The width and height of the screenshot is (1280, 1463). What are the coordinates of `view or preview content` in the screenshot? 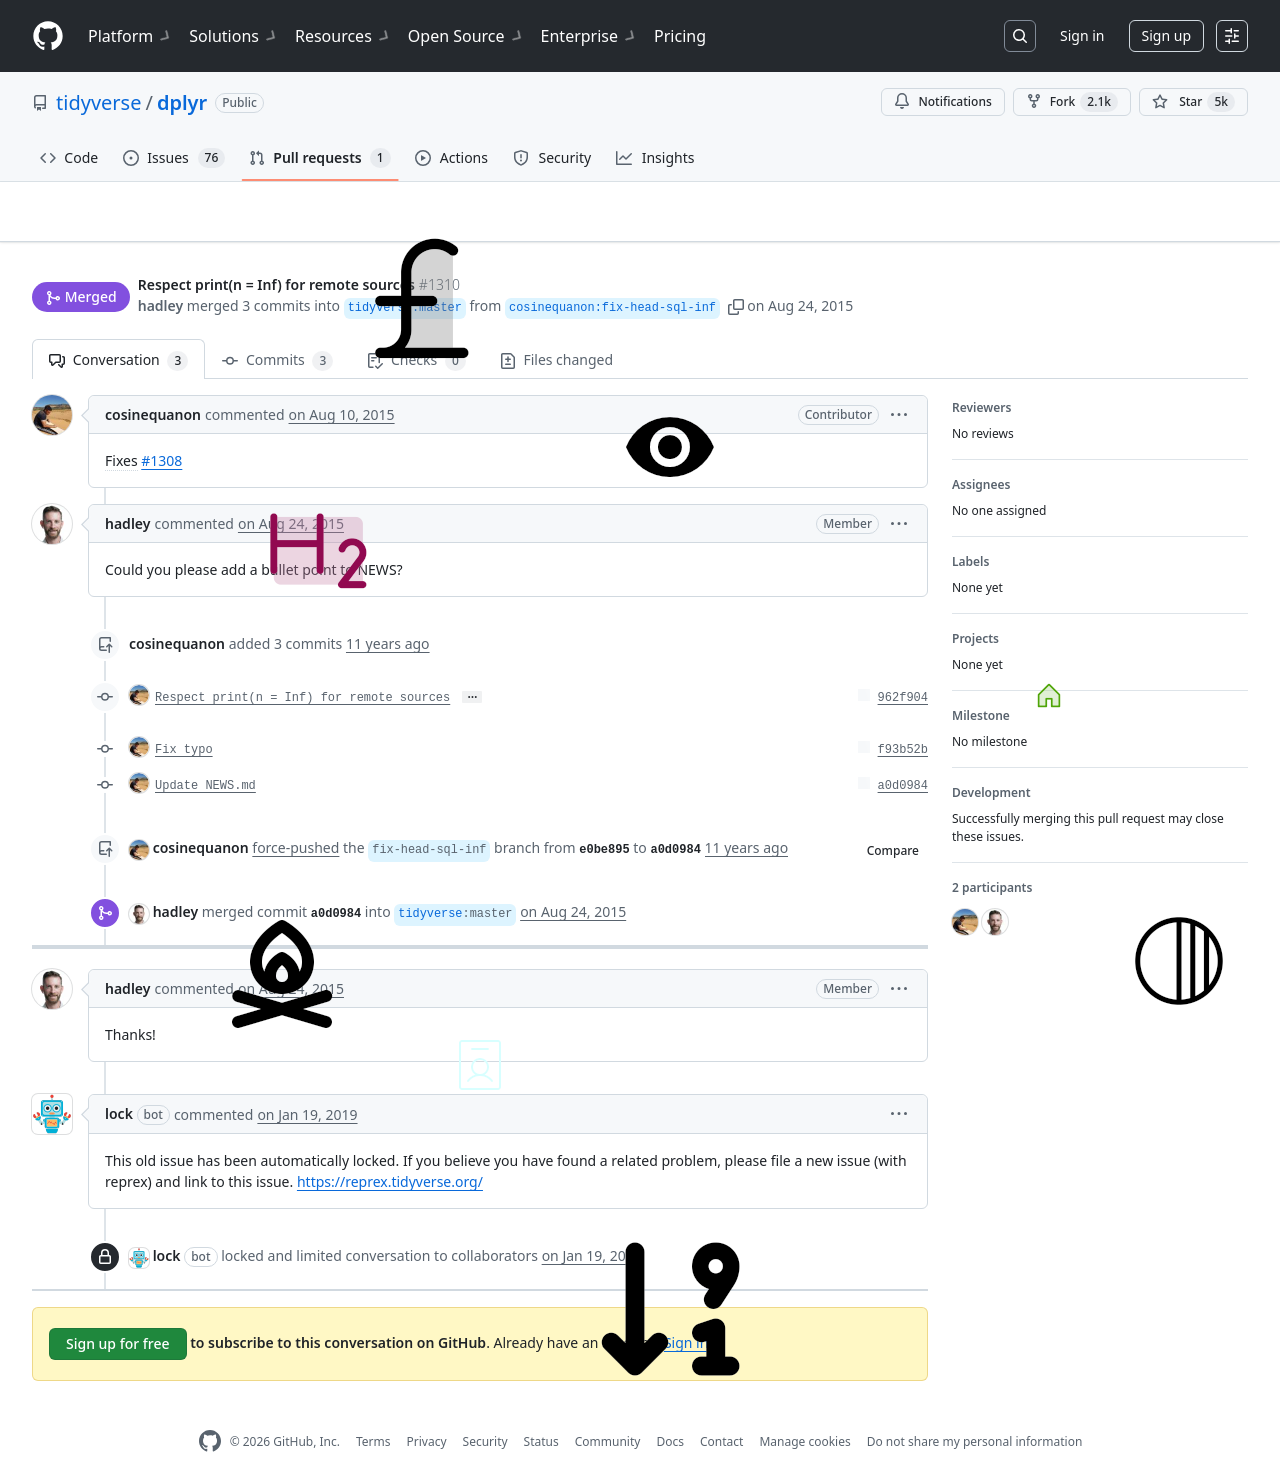 It's located at (670, 447).